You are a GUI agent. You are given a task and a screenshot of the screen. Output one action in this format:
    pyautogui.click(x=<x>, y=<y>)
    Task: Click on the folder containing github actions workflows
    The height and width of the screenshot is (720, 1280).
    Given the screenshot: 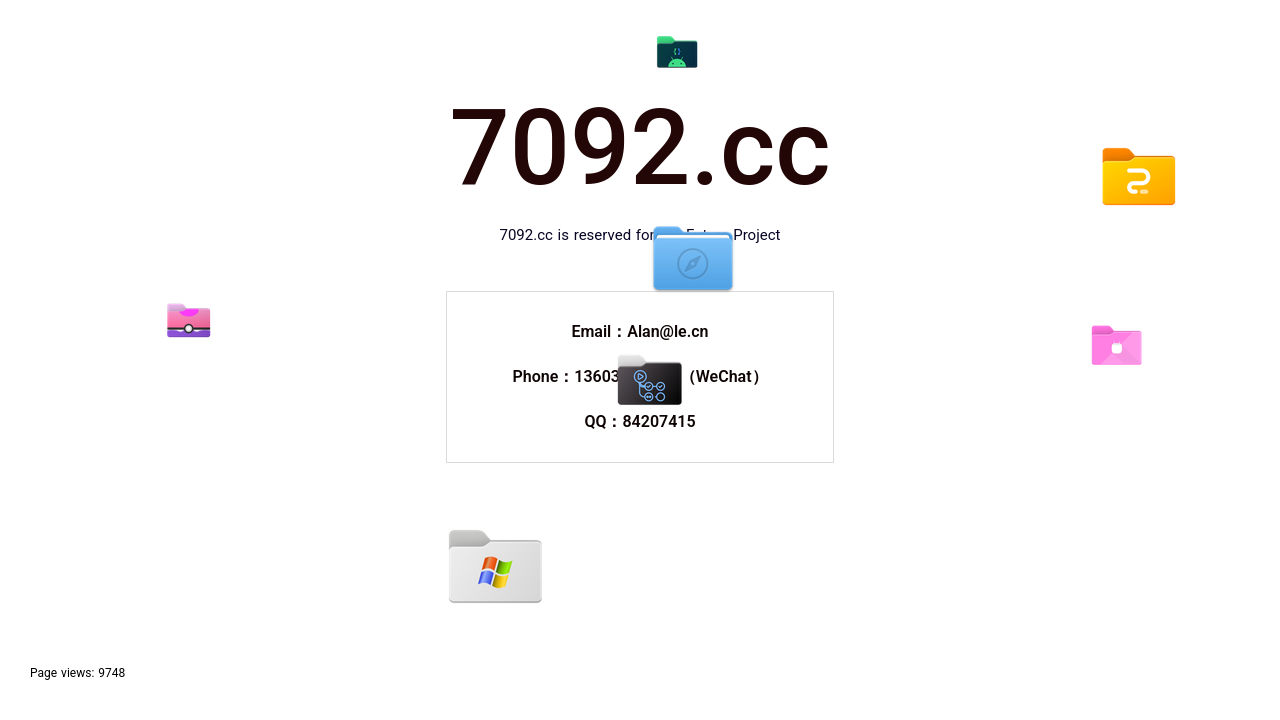 What is the action you would take?
    pyautogui.click(x=649, y=381)
    